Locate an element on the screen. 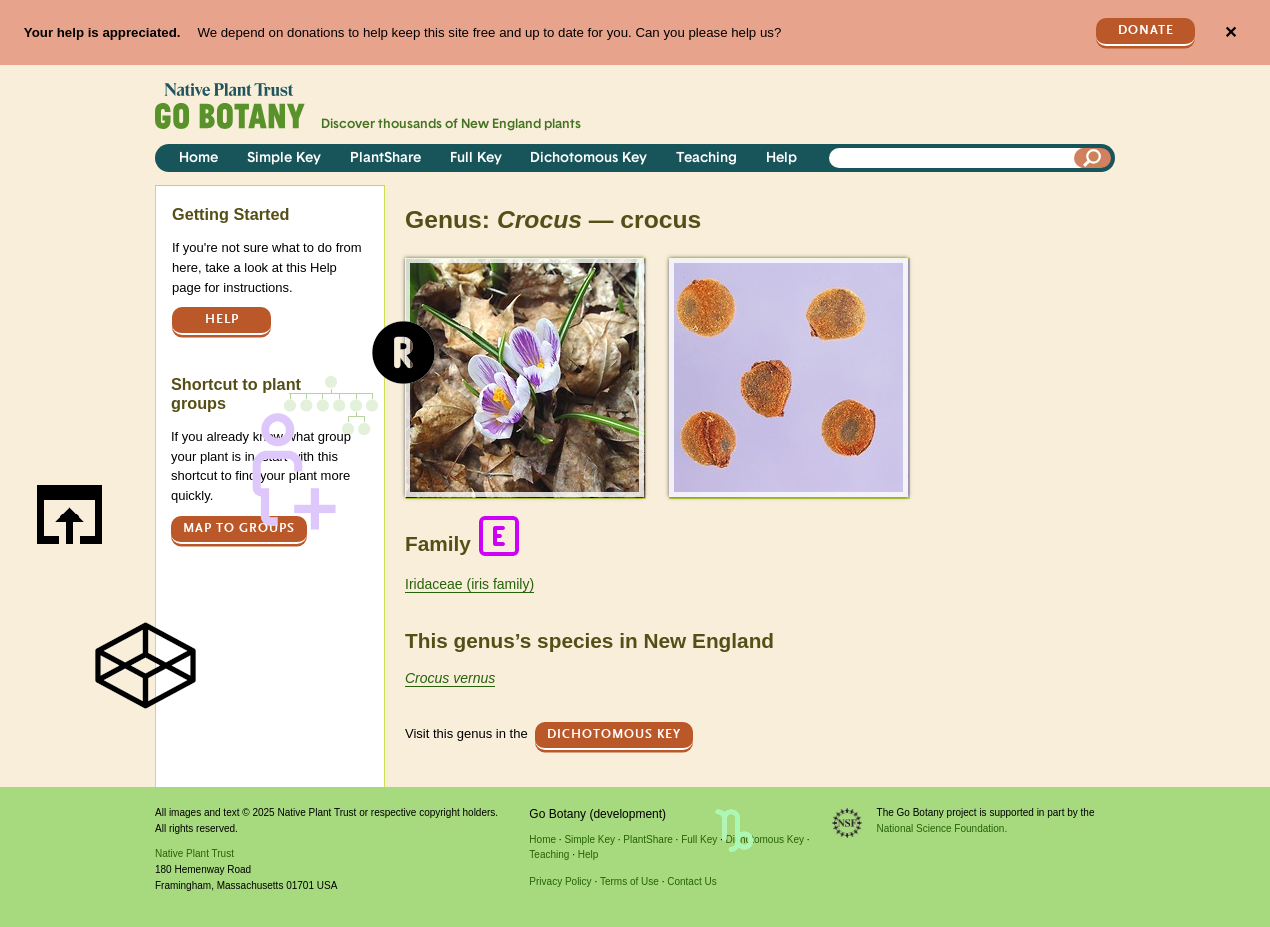 This screenshot has height=927, width=1270. indicates a registered trademark symbol is located at coordinates (403, 352).